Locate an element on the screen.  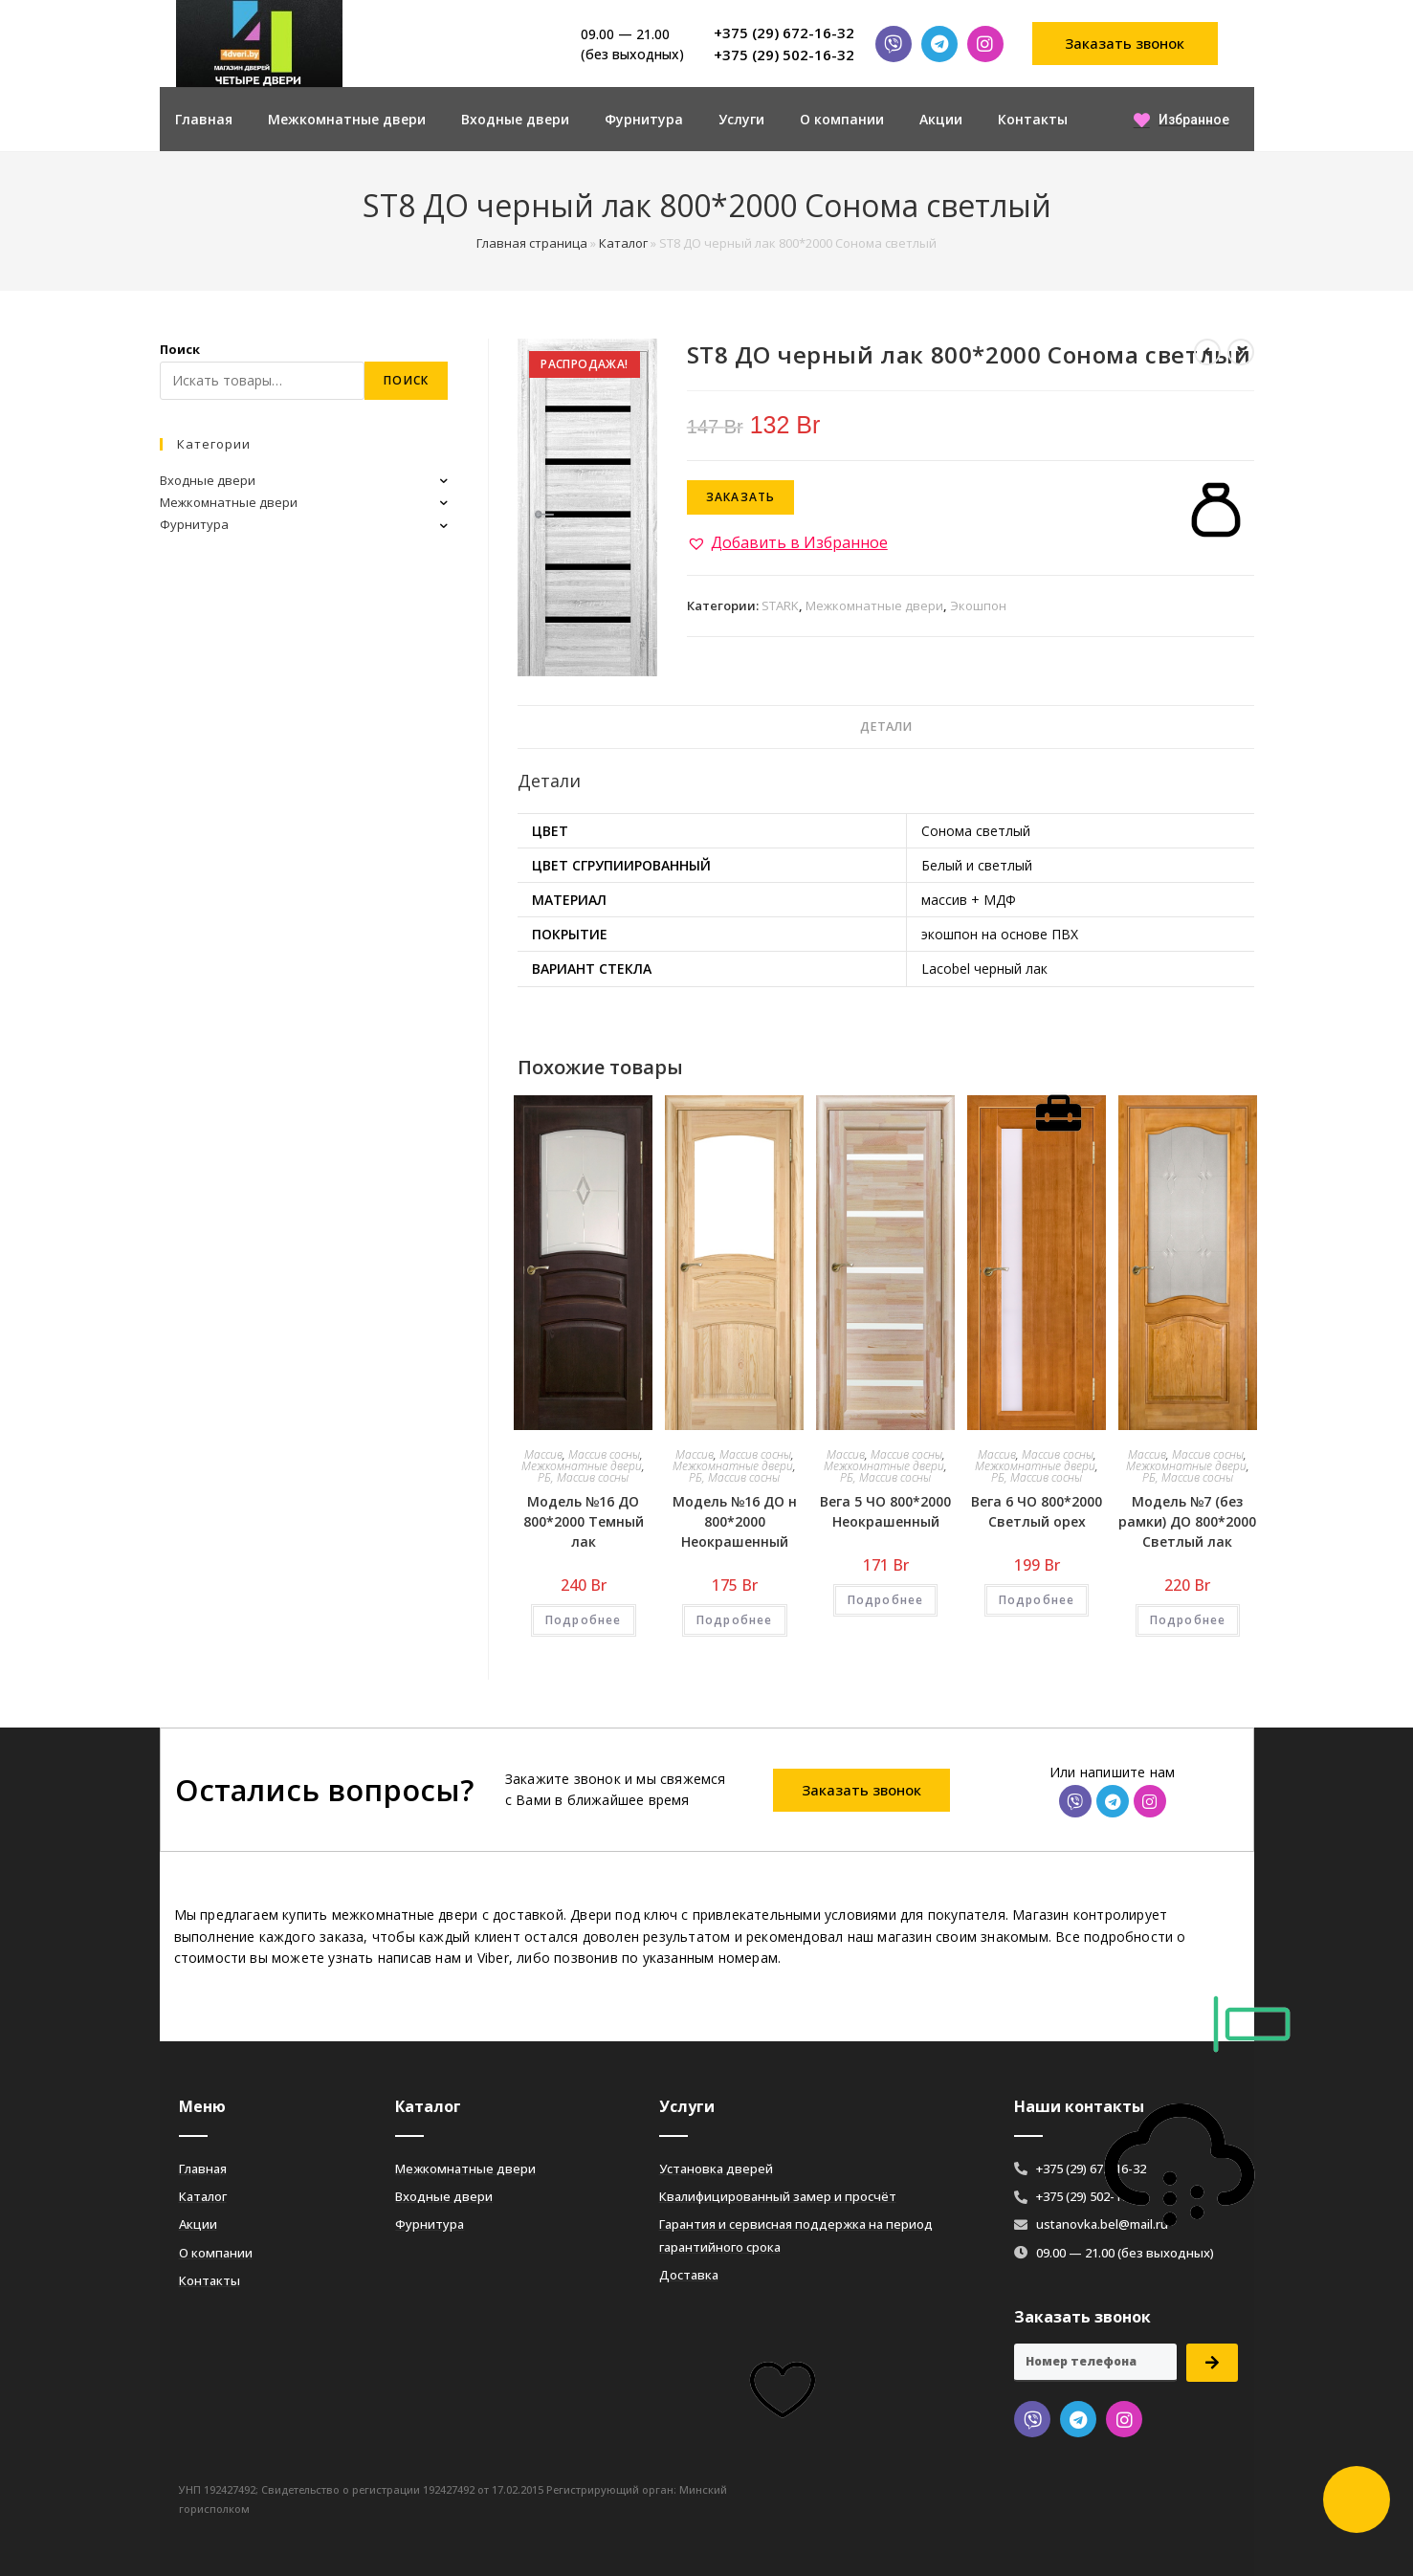
access home repair services is located at coordinates (1058, 1112).